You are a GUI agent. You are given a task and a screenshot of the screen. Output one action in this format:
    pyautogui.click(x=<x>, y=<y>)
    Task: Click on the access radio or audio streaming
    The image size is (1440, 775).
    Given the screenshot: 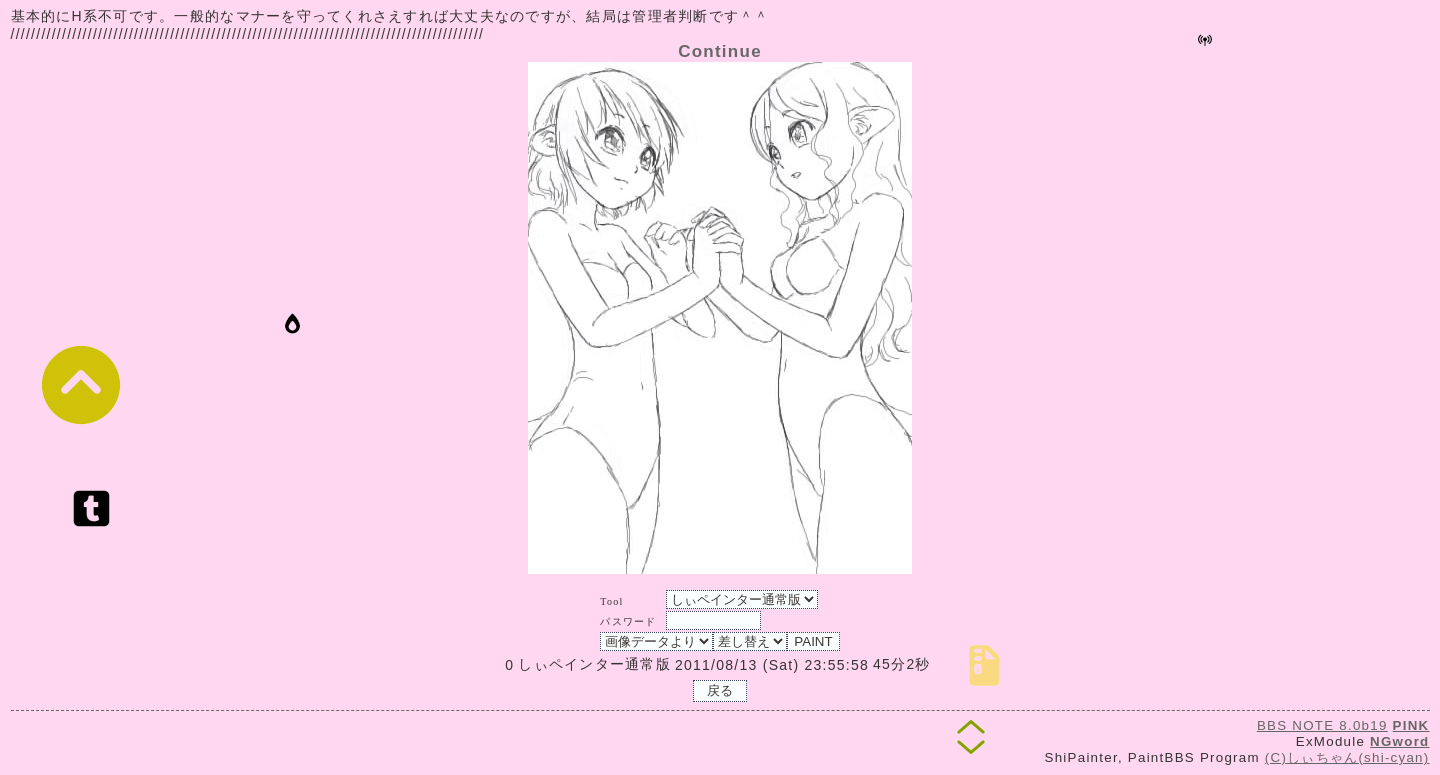 What is the action you would take?
    pyautogui.click(x=1205, y=40)
    